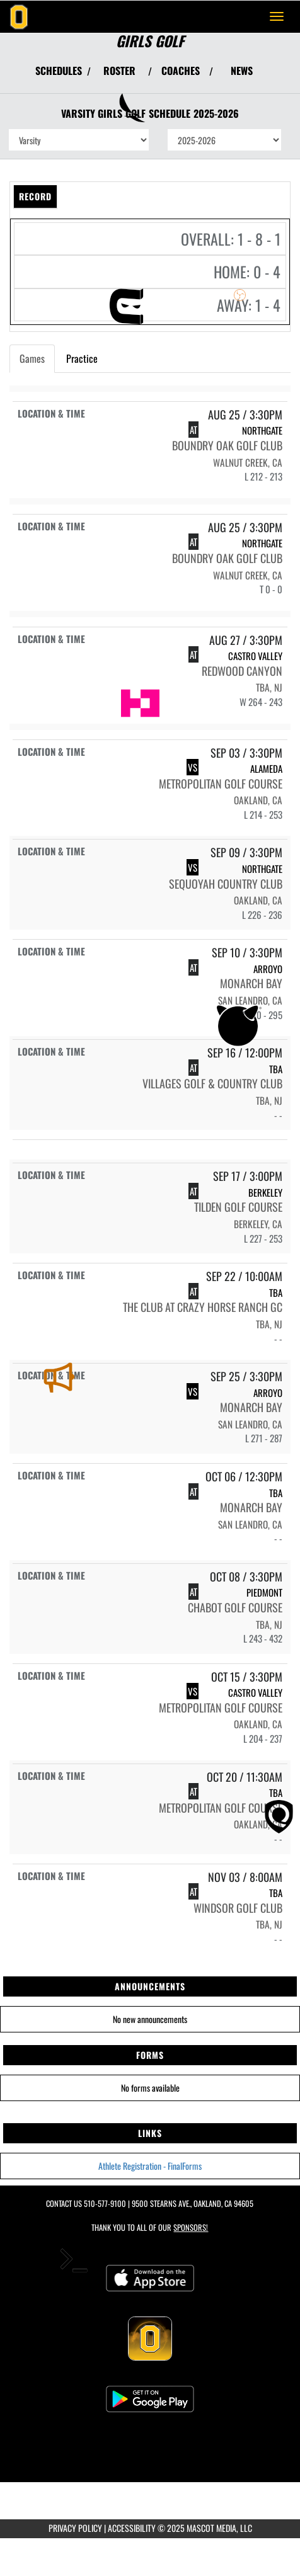  I want to click on coding ninjas brand logo, so click(126, 306).